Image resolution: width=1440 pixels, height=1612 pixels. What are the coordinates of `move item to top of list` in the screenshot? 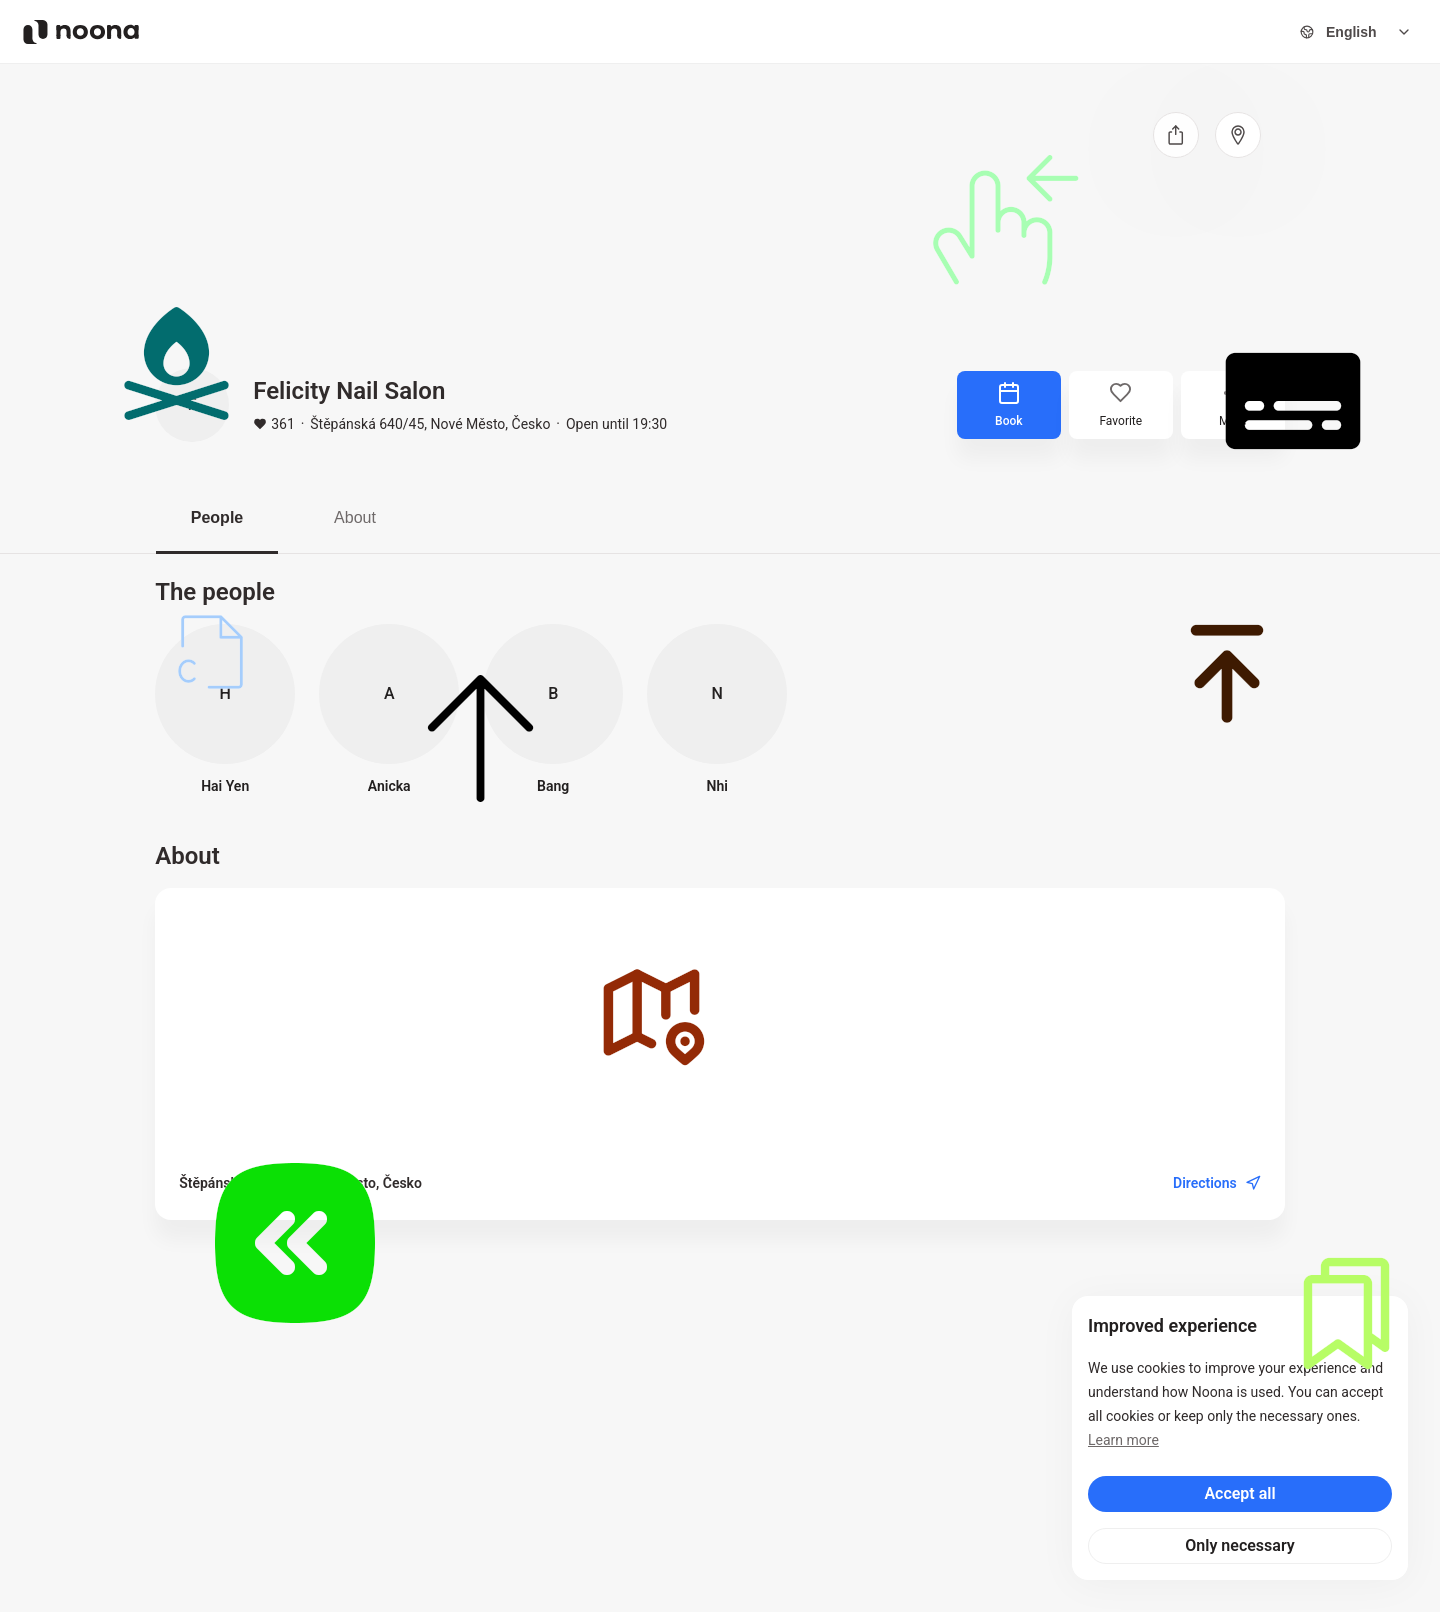 It's located at (1227, 672).